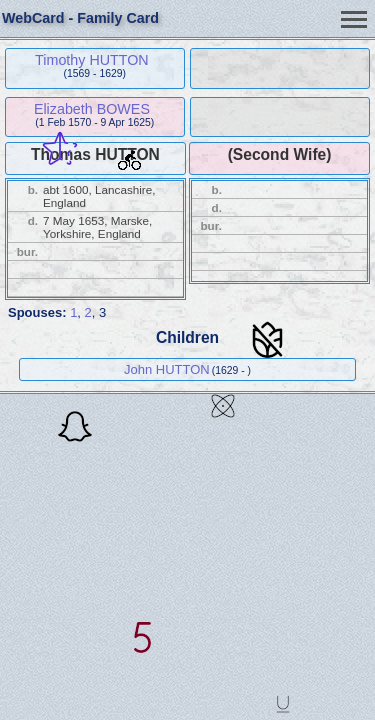  I want to click on indicates the number five in a list or sequence, so click(142, 637).